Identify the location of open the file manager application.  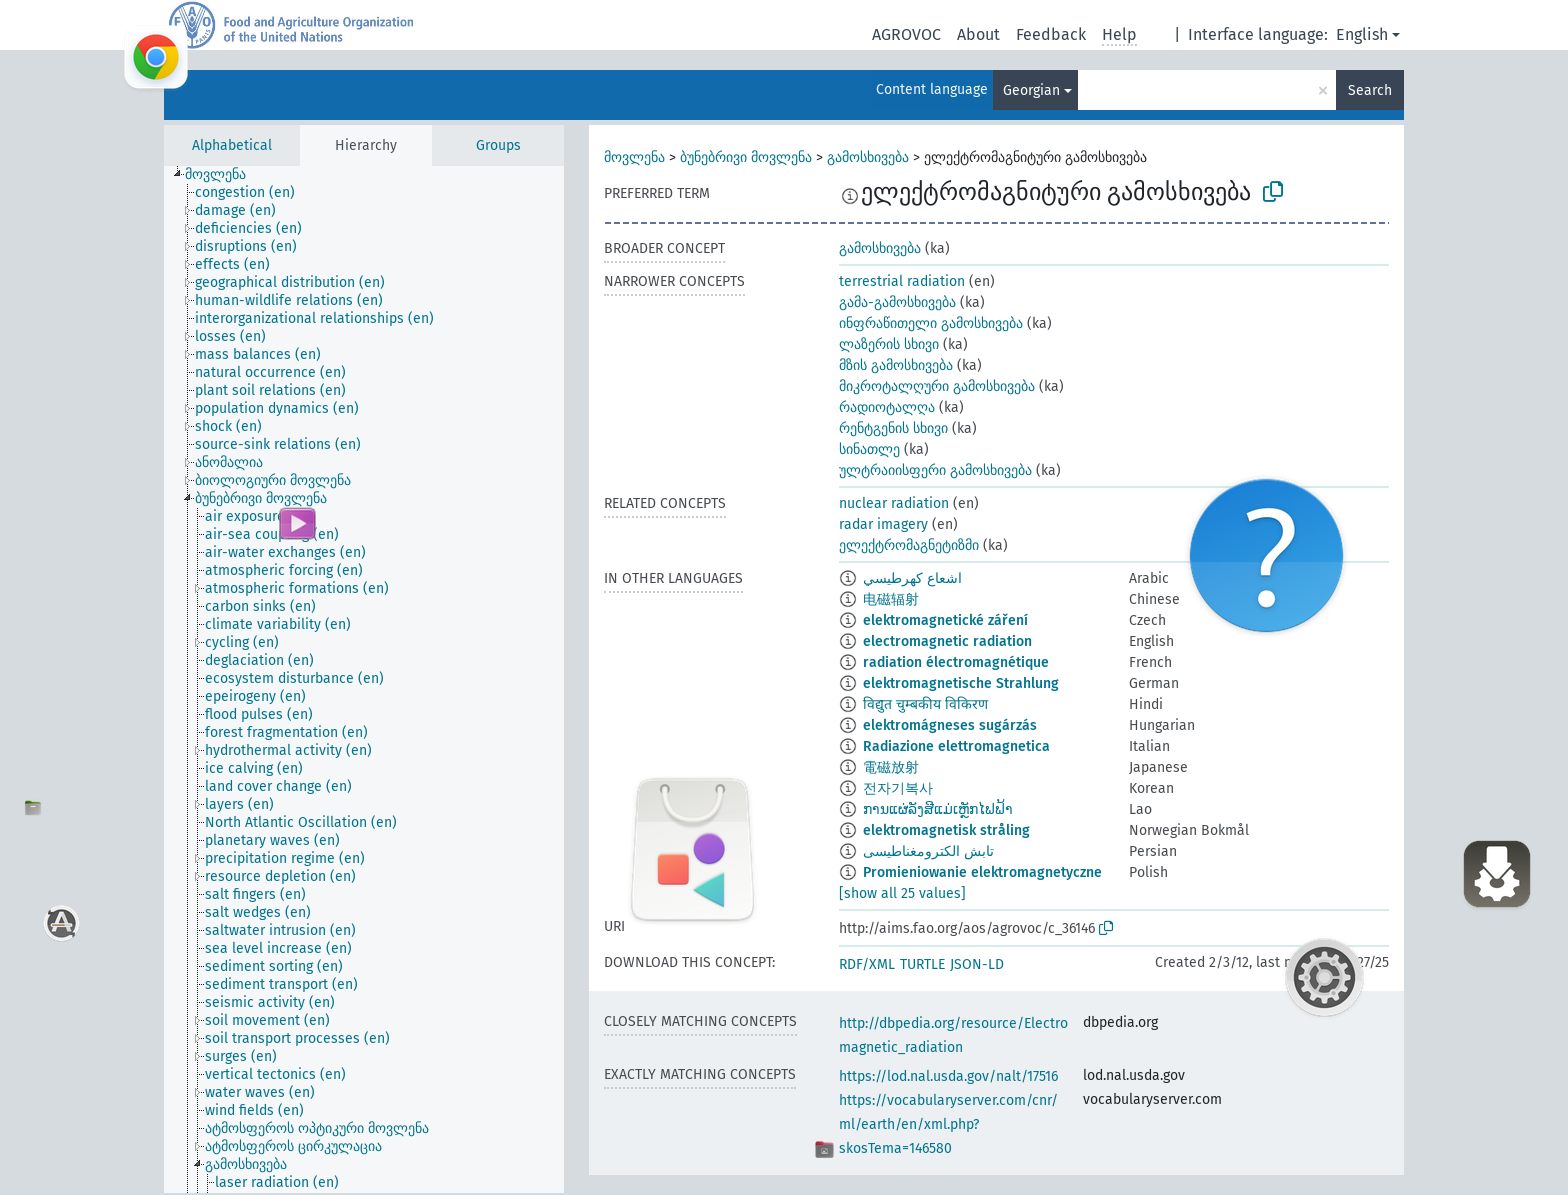
(33, 808).